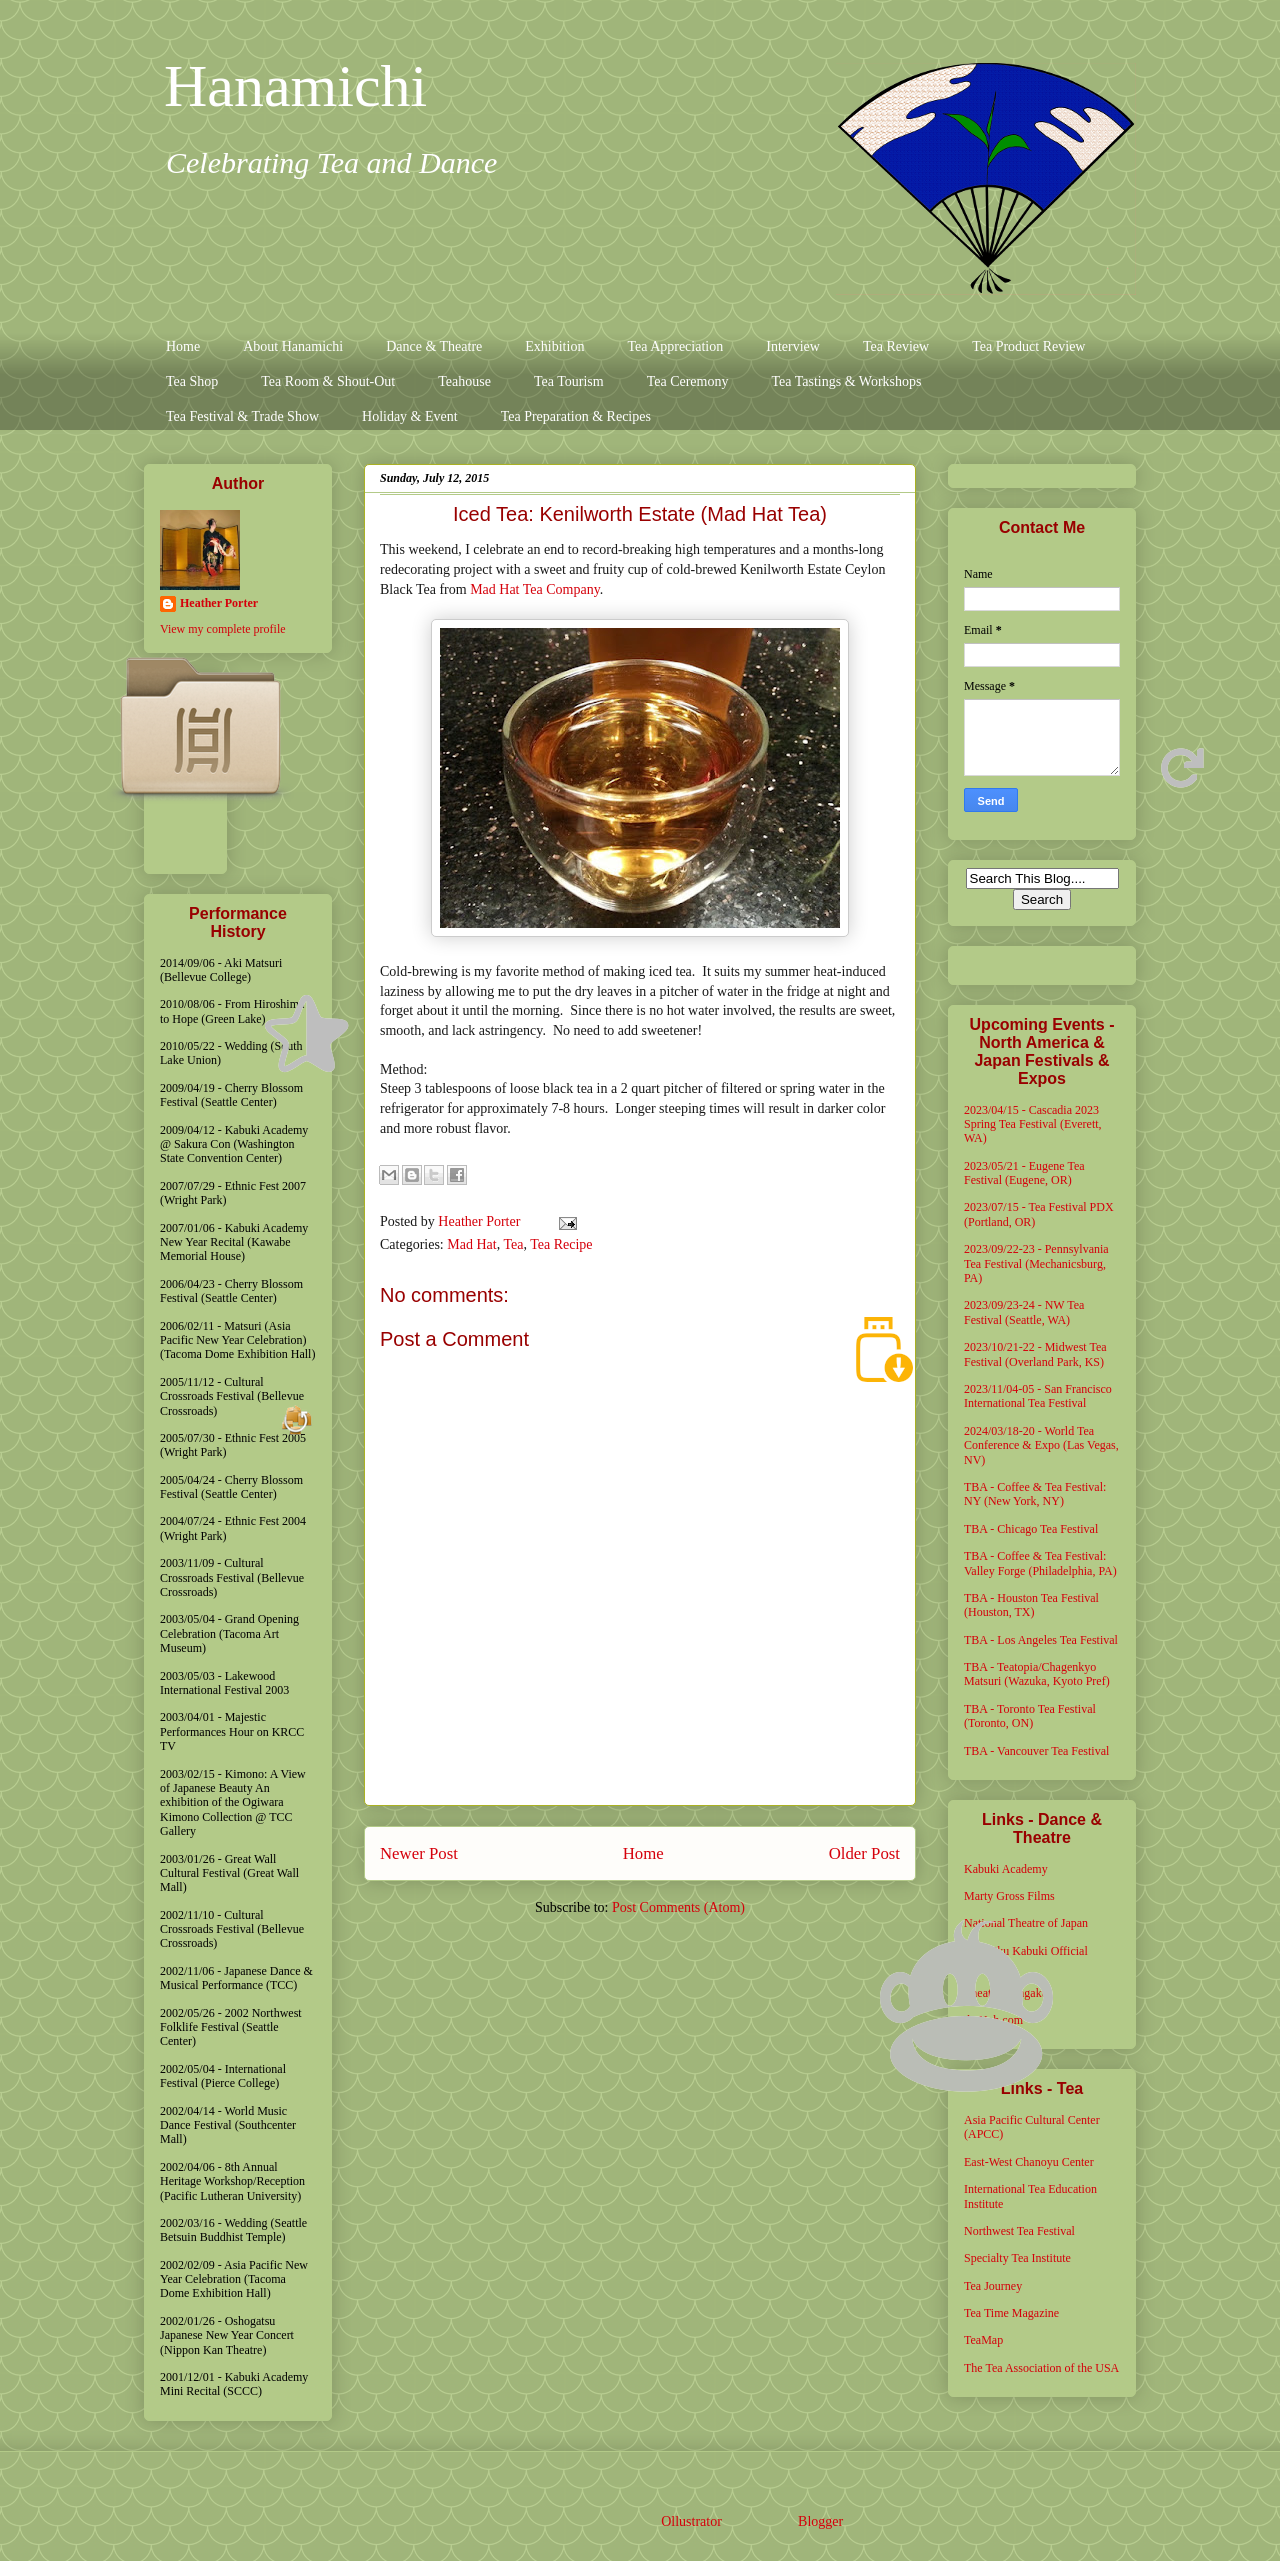  What do you see at coordinates (306, 1036) in the screenshot?
I see `indicates a partial or half rating` at bounding box center [306, 1036].